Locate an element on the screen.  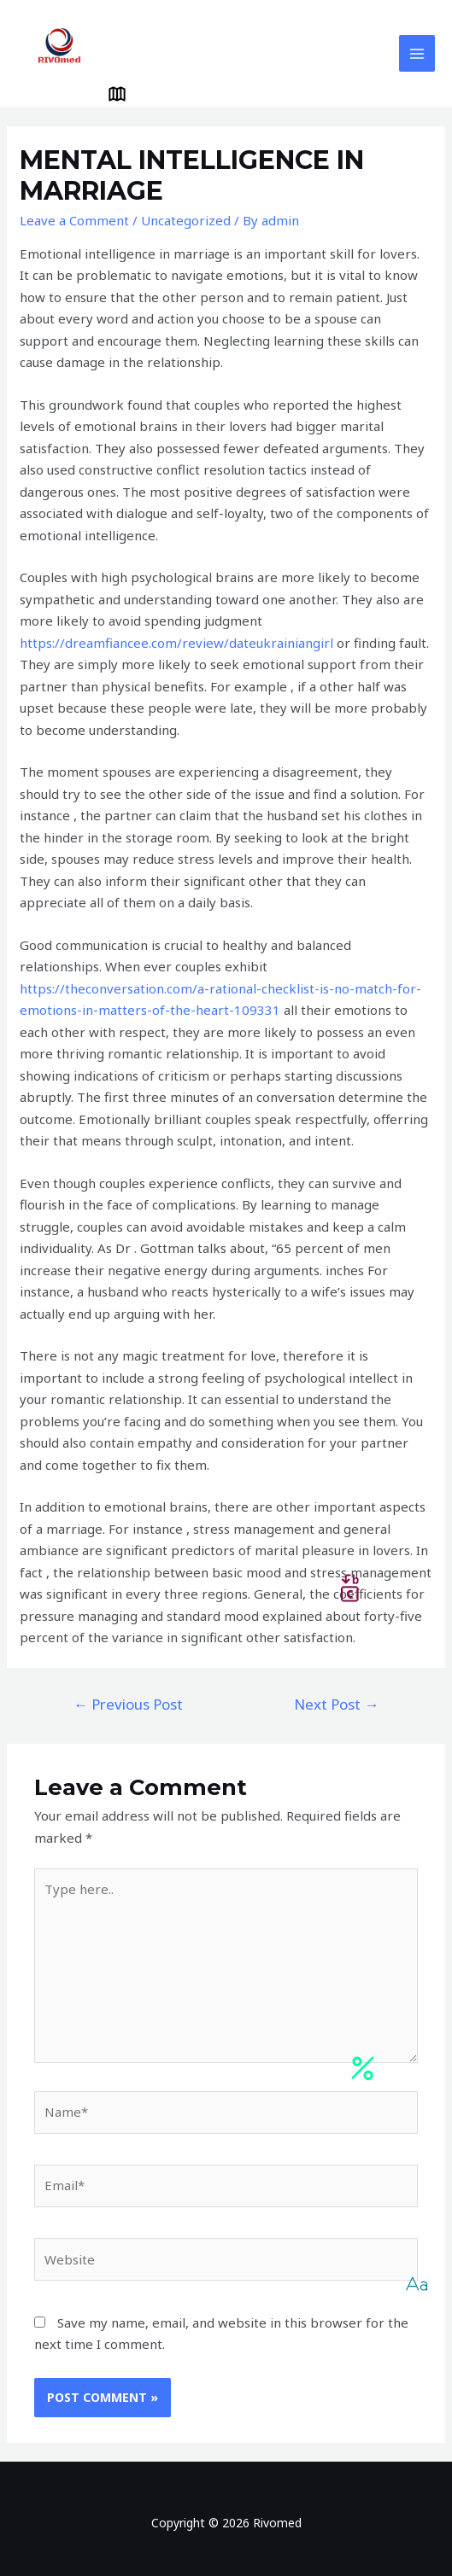
open map view is located at coordinates (117, 94).